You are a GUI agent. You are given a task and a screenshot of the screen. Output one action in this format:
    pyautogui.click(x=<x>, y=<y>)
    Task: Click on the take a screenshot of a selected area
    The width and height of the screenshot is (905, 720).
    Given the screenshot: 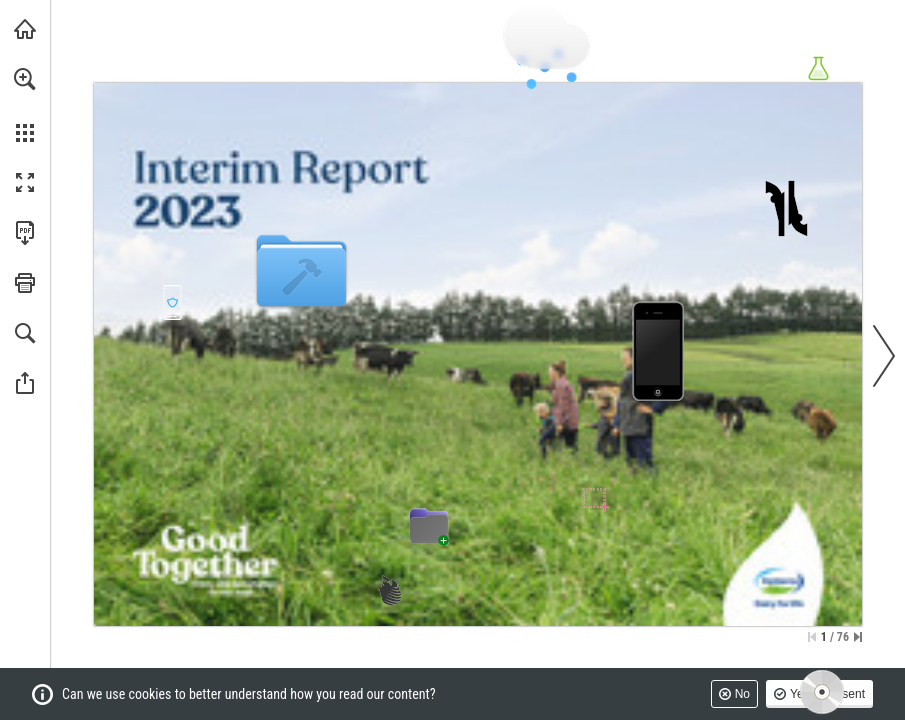 What is the action you would take?
    pyautogui.click(x=595, y=499)
    